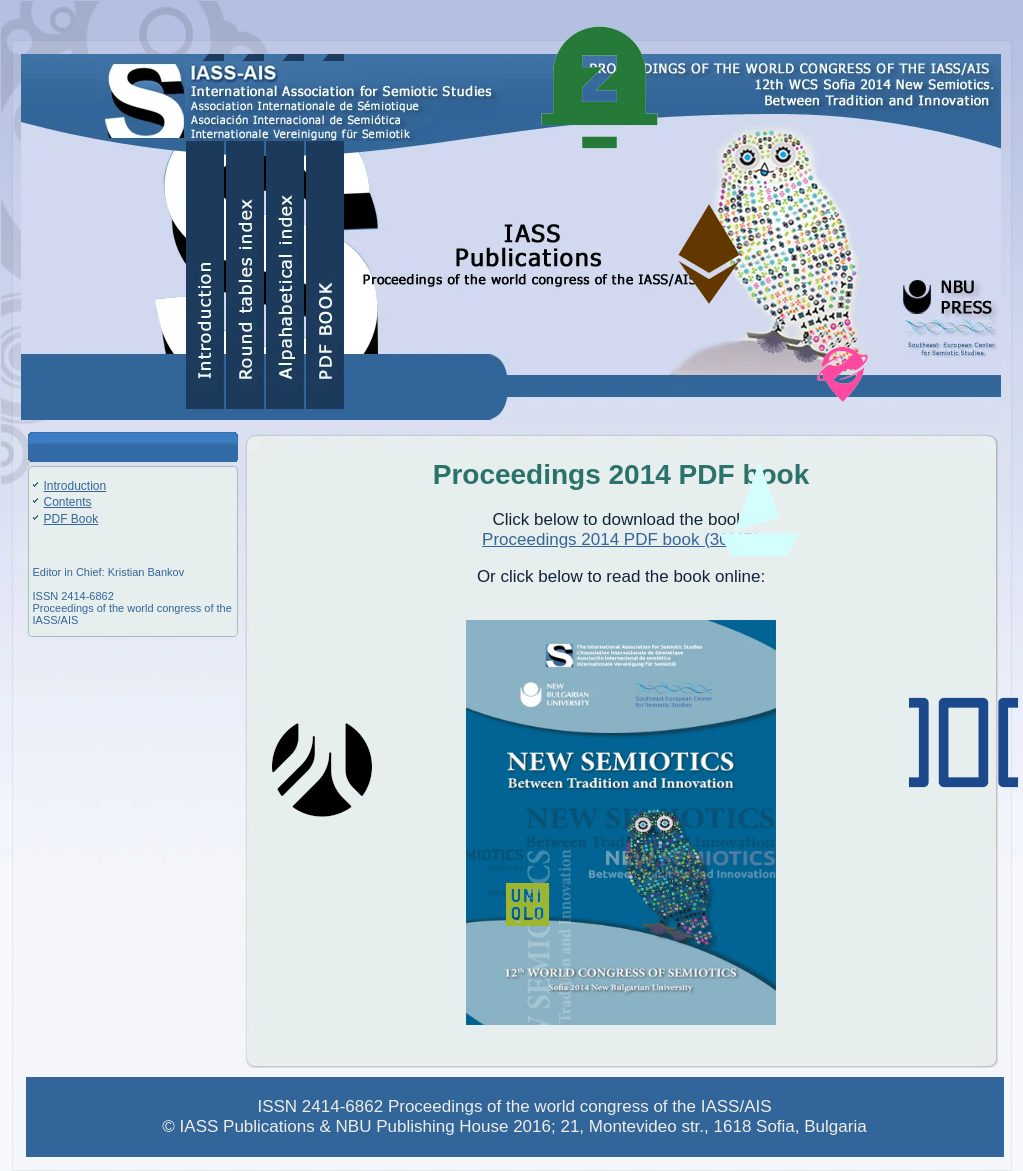  Describe the element at coordinates (759, 509) in the screenshot. I see `boat brand logo` at that location.